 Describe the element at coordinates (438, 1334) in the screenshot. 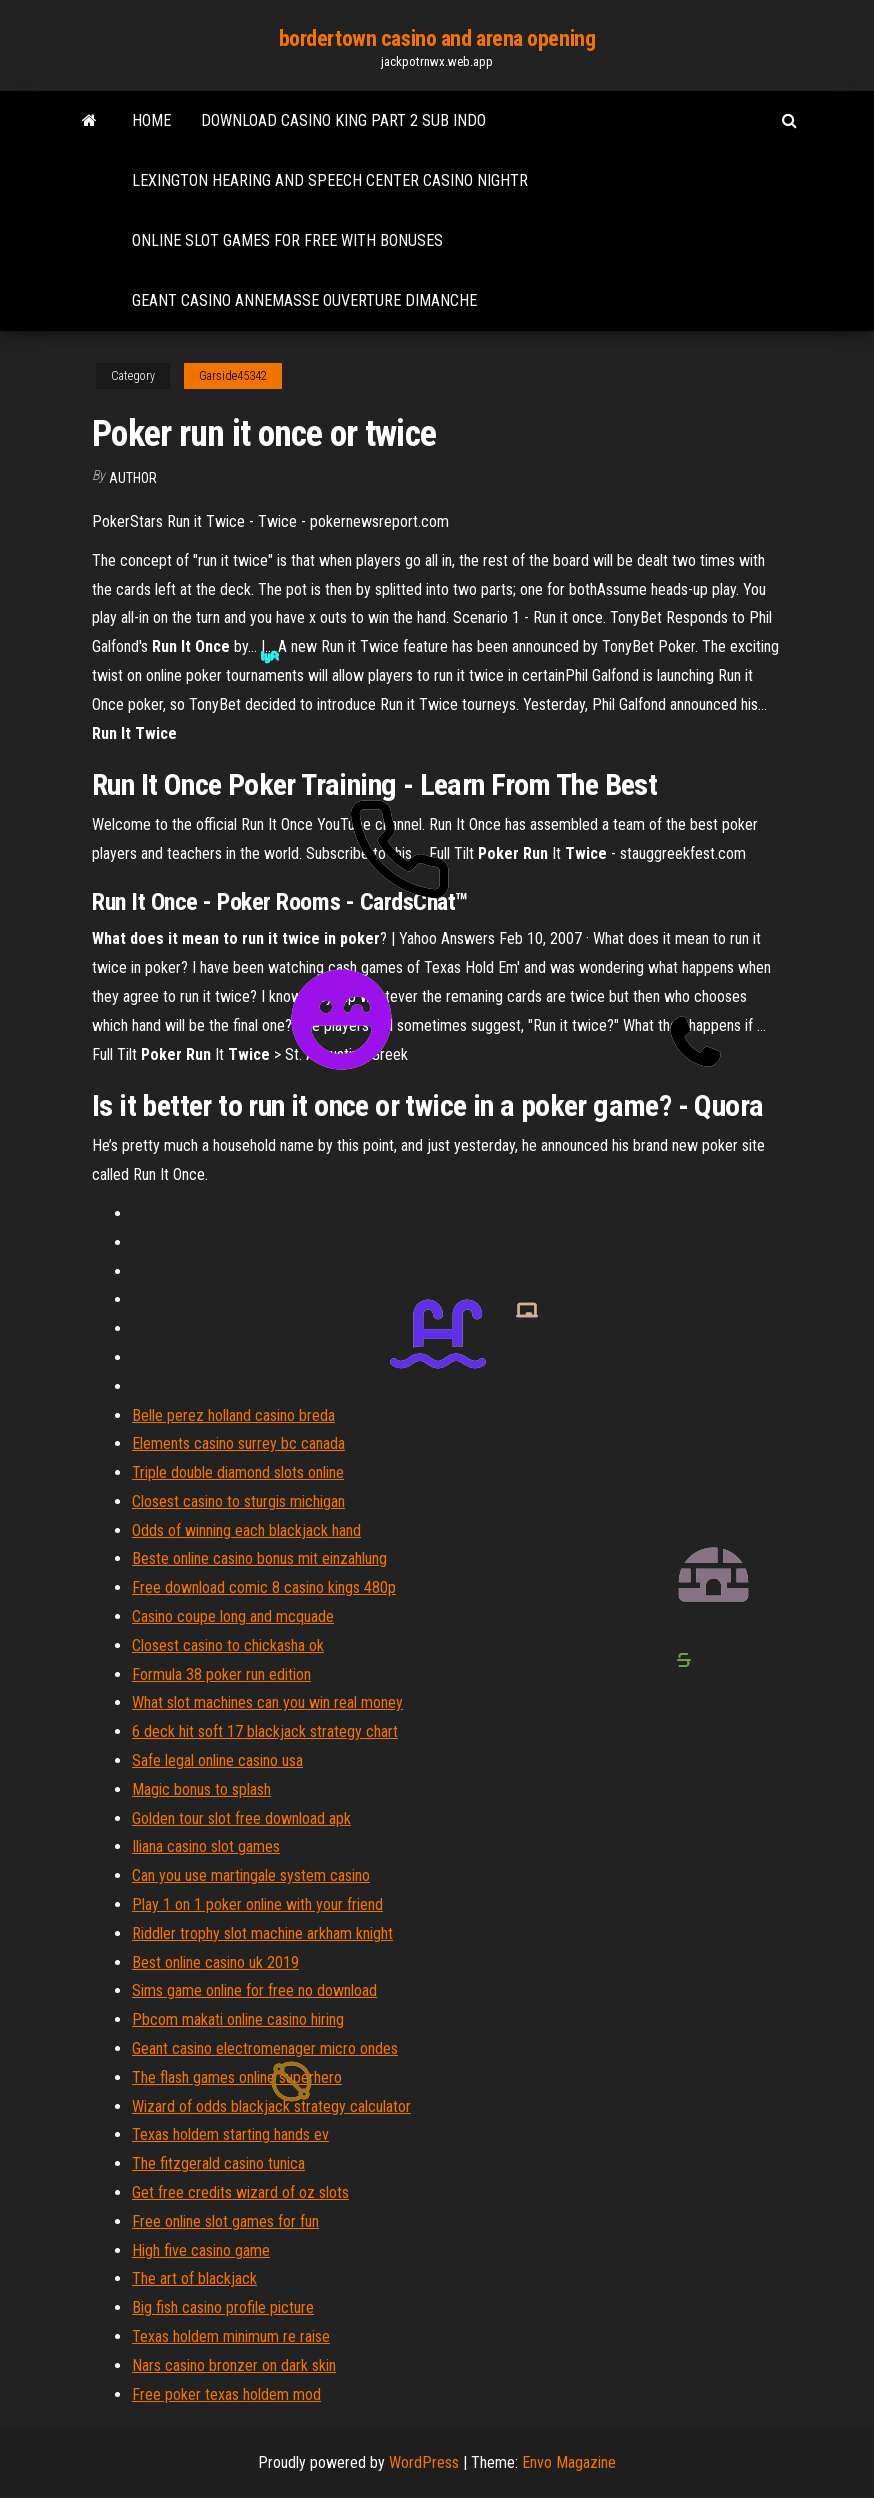

I see `access swimming pool facilities` at that location.